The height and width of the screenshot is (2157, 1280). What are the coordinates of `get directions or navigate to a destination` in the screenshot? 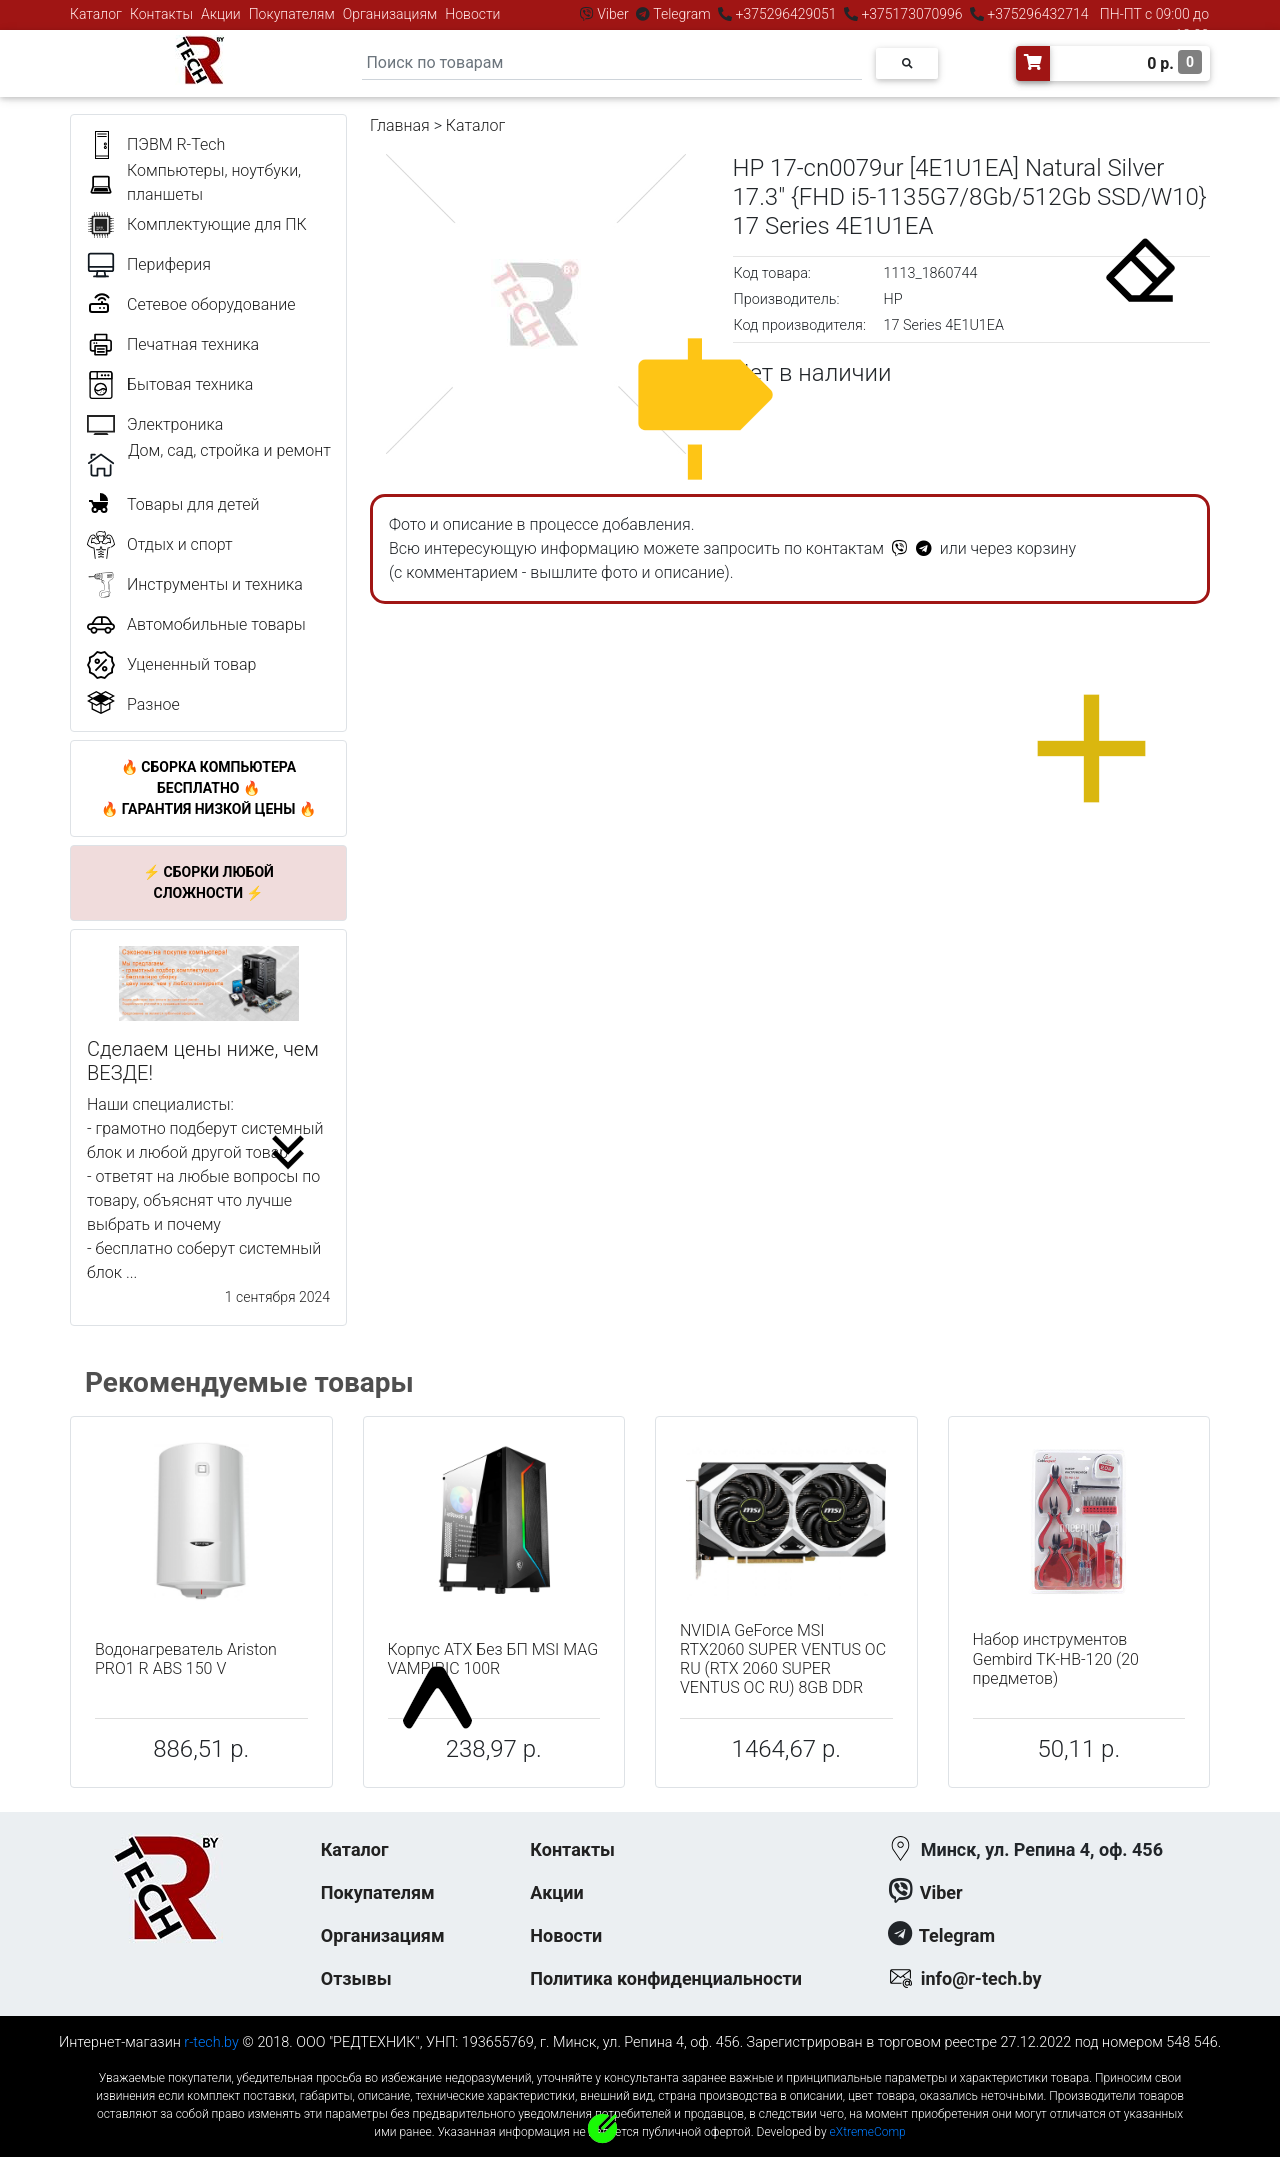 It's located at (702, 409).